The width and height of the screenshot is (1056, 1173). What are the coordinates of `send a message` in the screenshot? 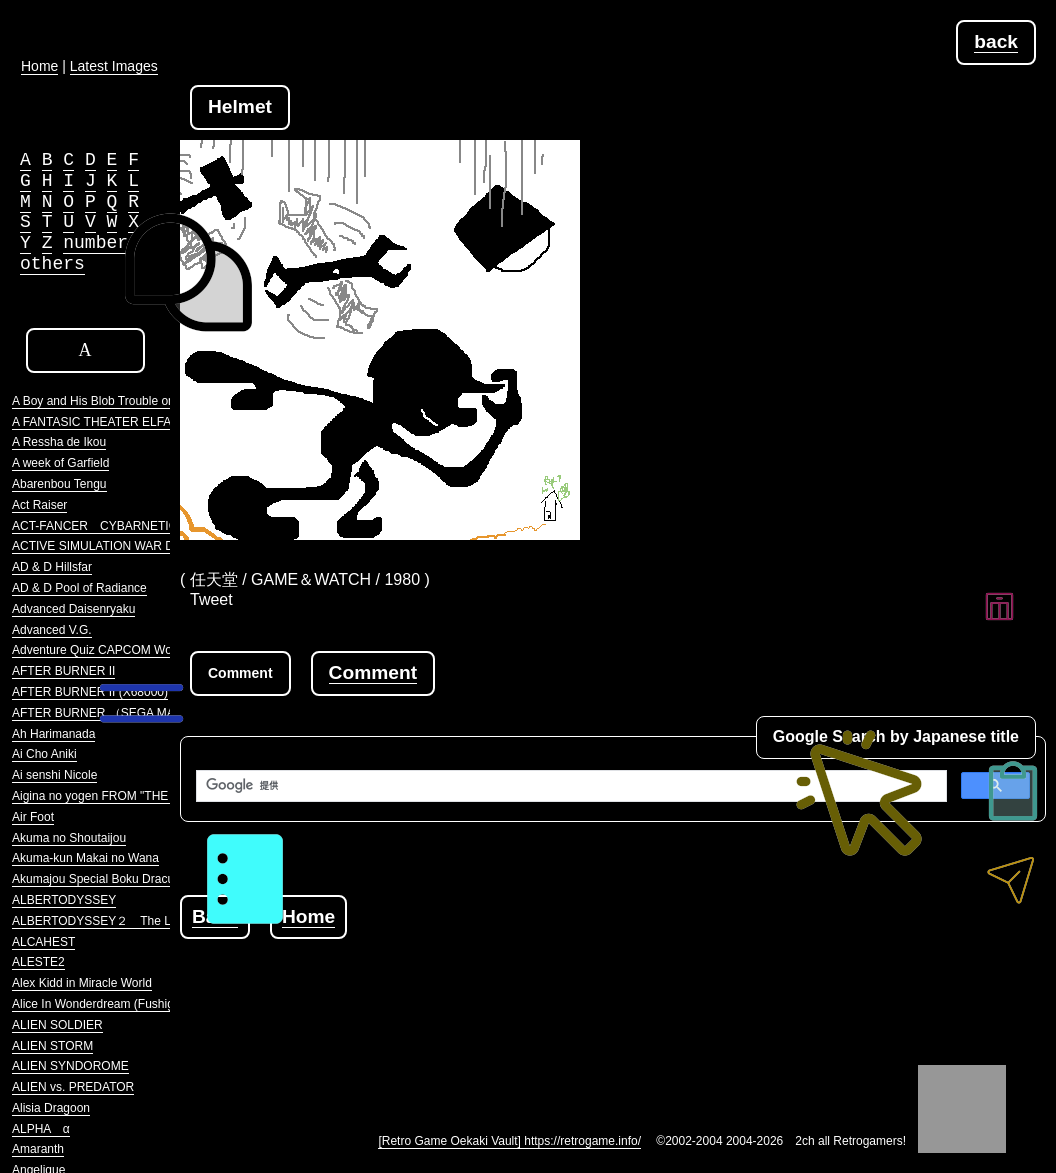 It's located at (1012, 878).